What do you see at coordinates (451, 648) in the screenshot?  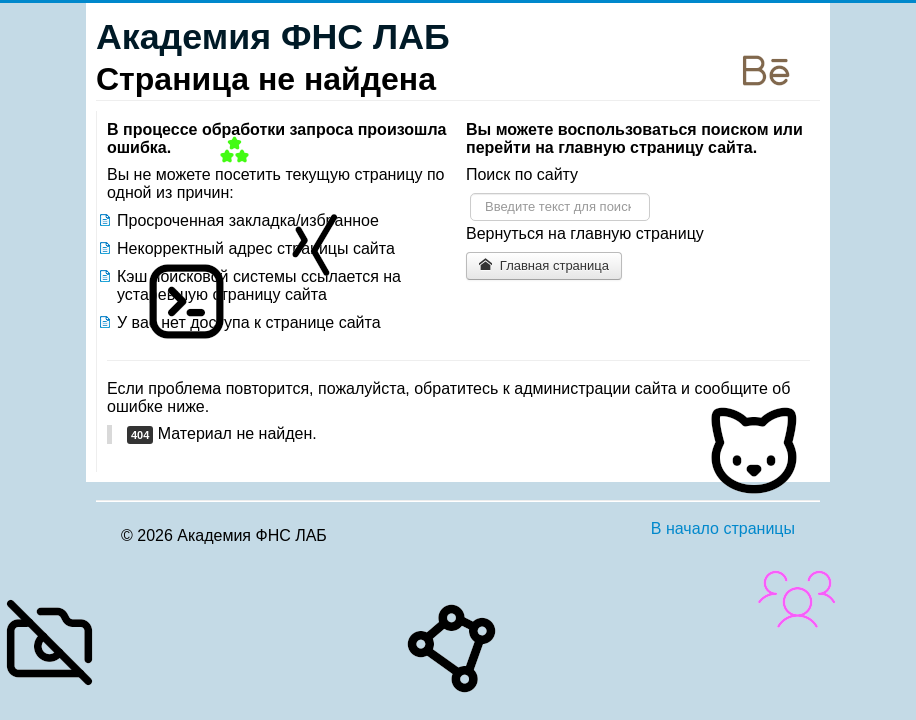 I see `create a polygon shape` at bounding box center [451, 648].